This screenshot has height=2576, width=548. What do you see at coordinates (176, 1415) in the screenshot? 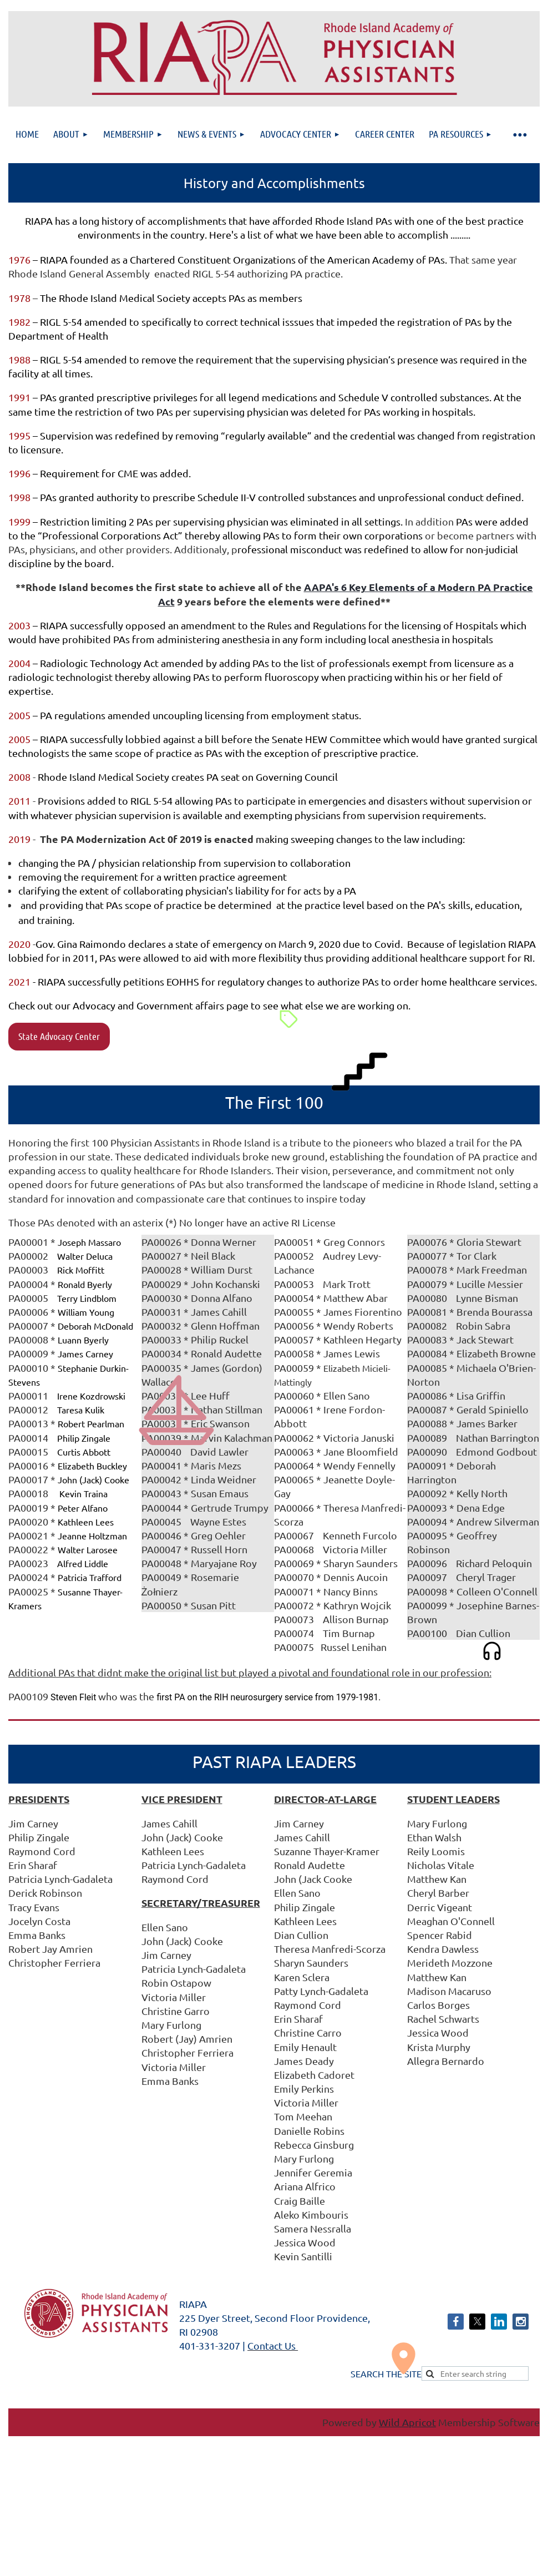
I see `access sailing or boating activities` at bounding box center [176, 1415].